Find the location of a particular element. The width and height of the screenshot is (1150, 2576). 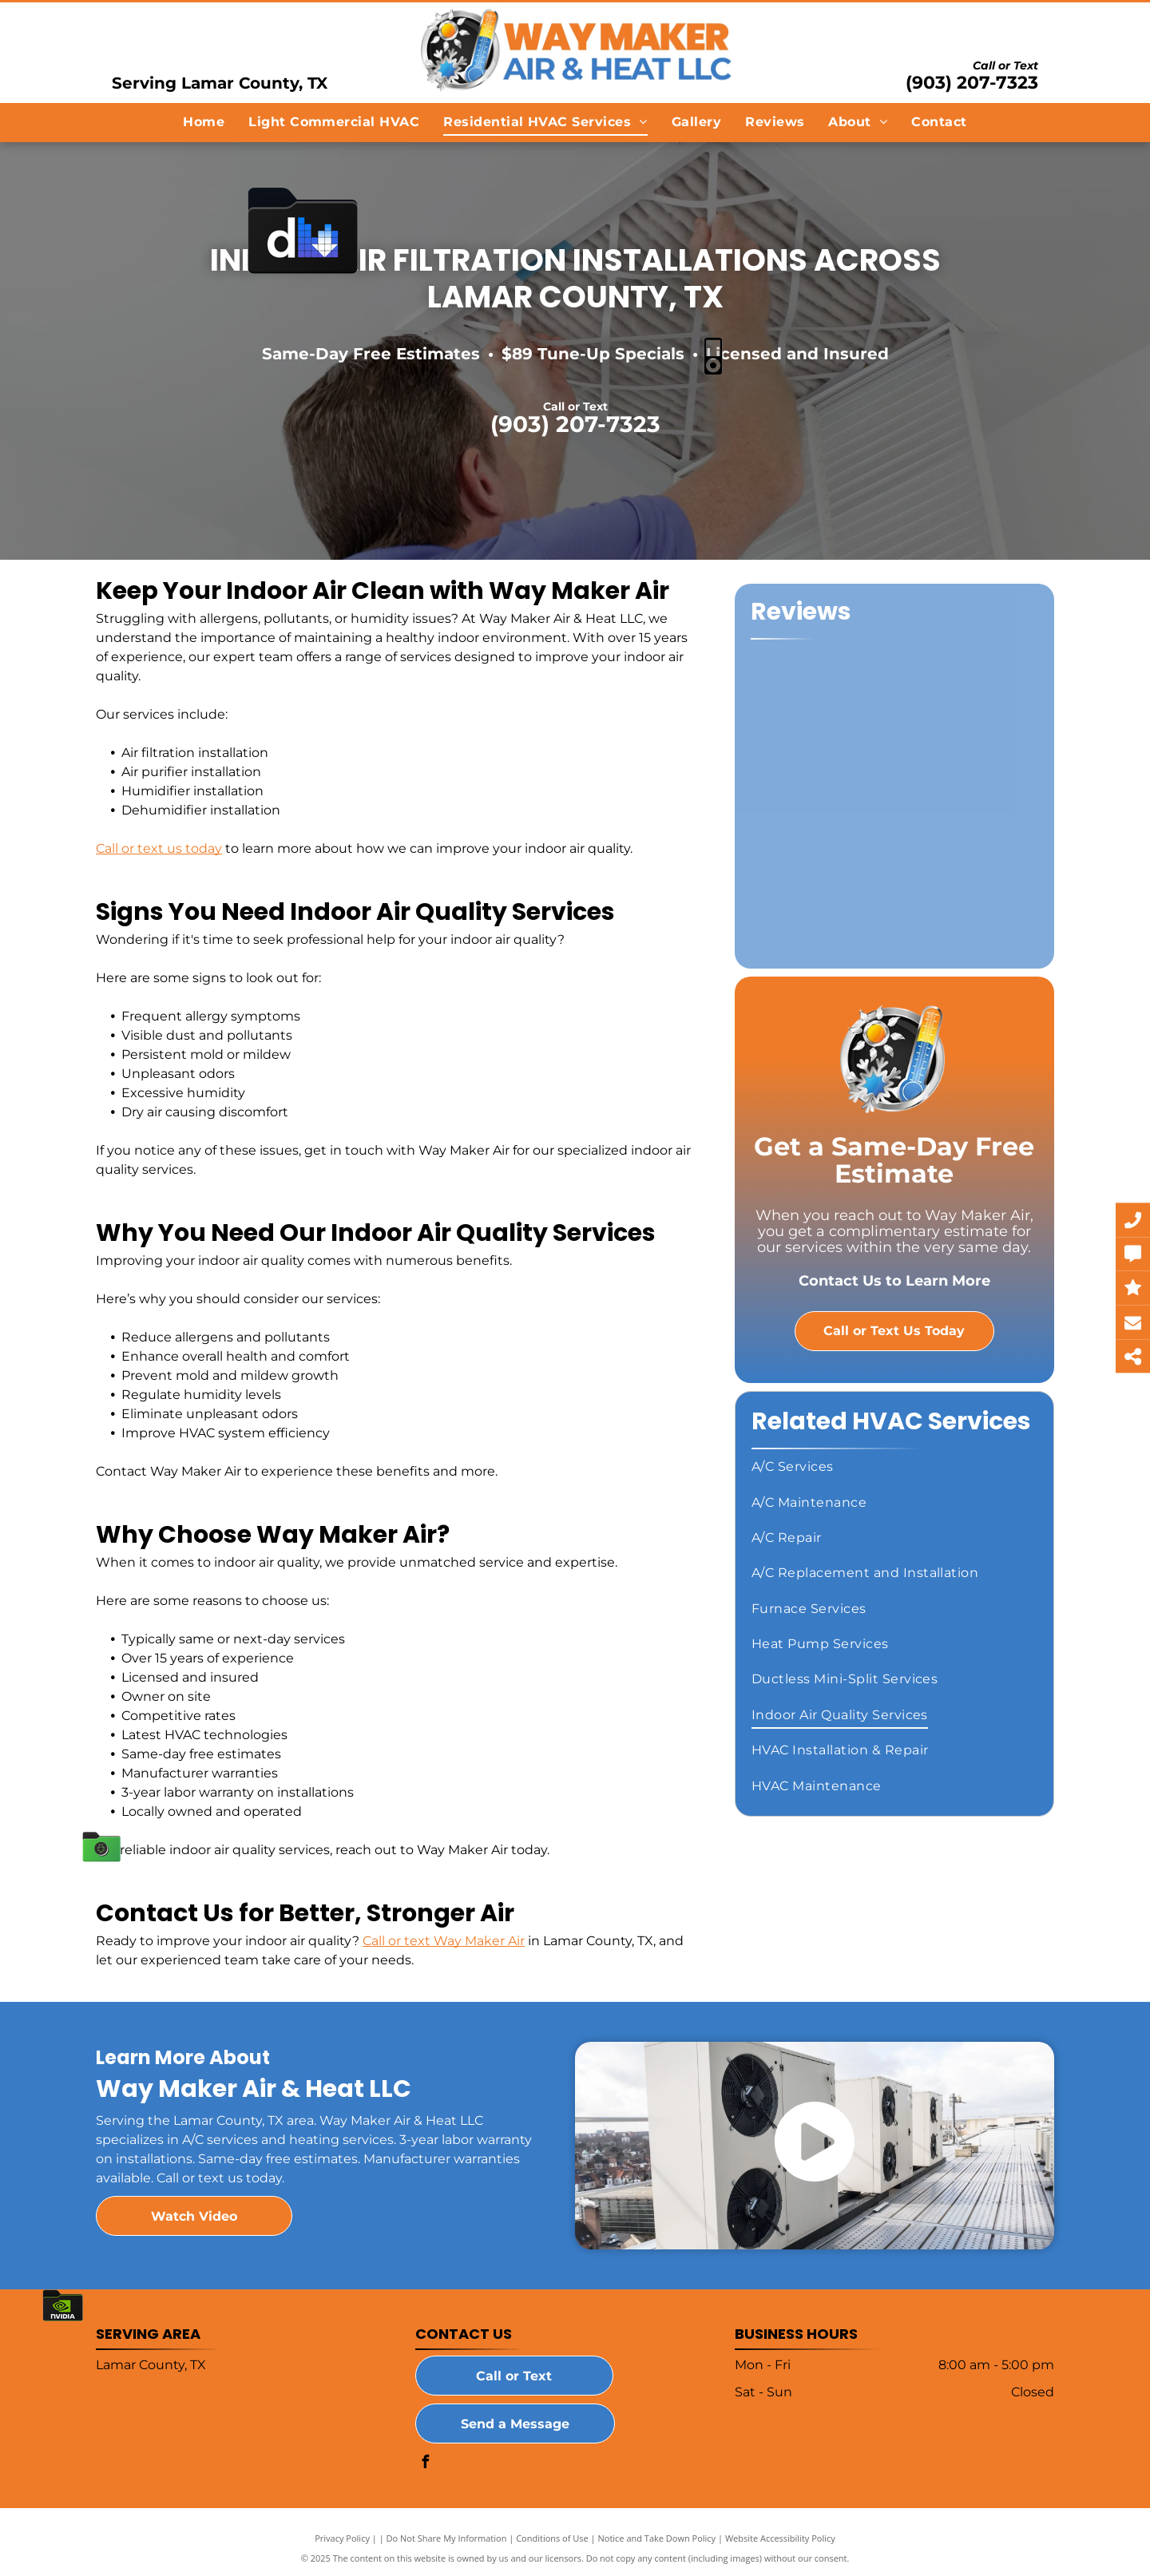

open android oreo system files folder is located at coordinates (101, 1848).